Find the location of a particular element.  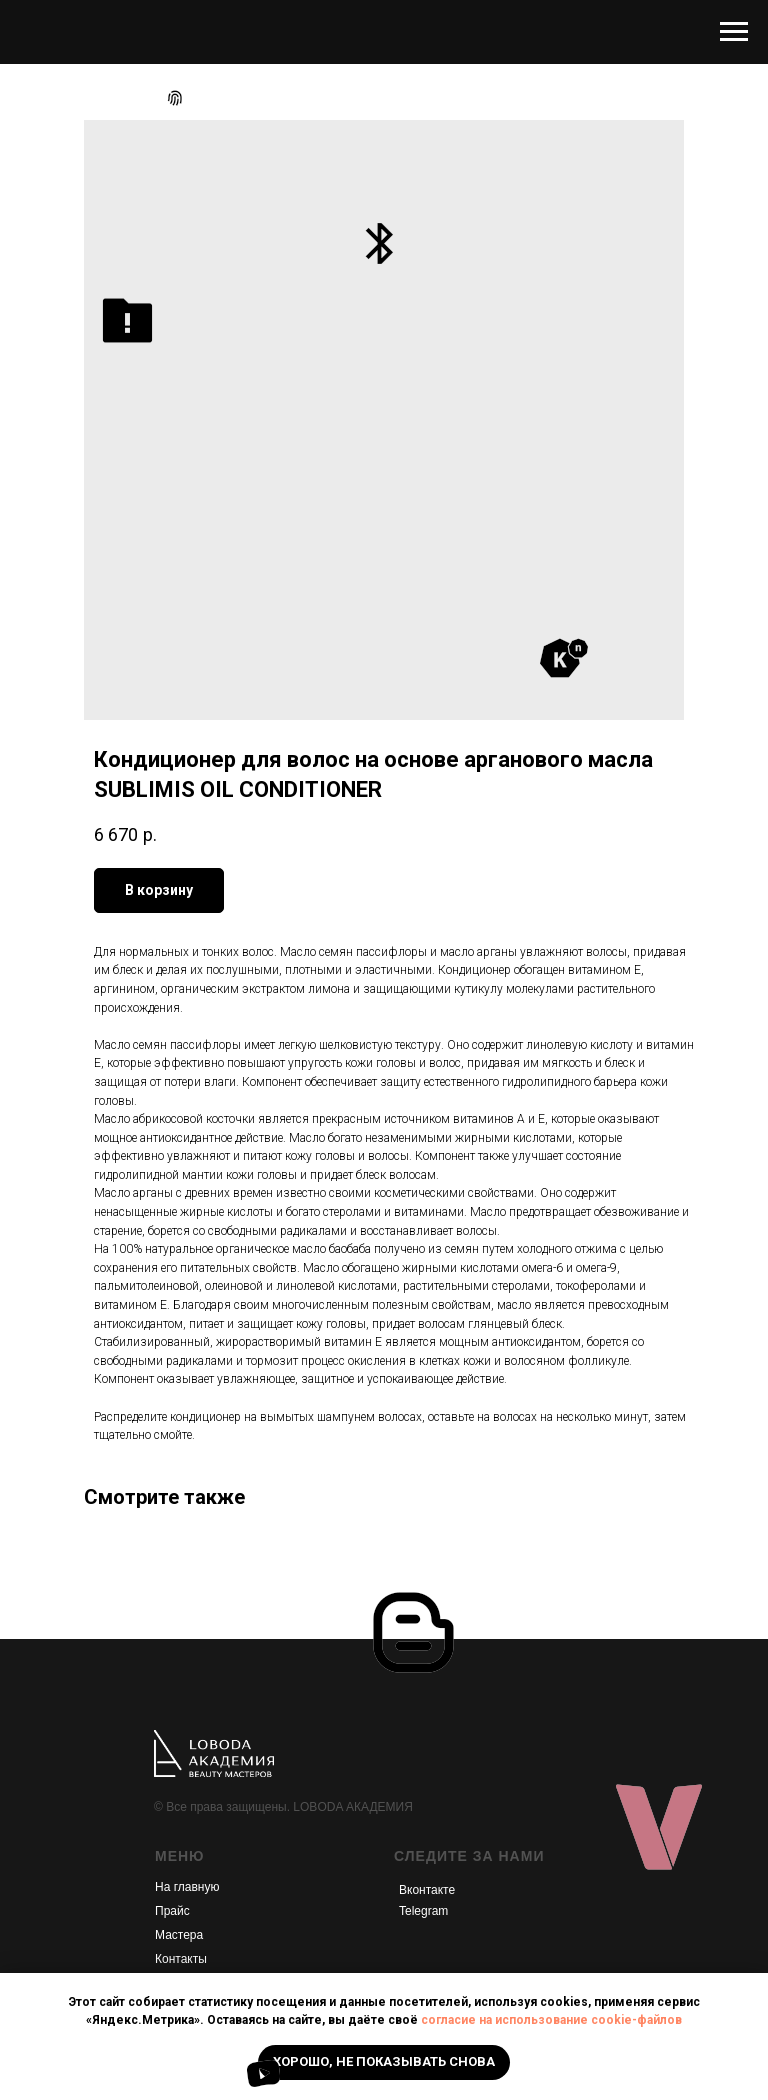

toggle bluetooth connectivity is located at coordinates (379, 243).